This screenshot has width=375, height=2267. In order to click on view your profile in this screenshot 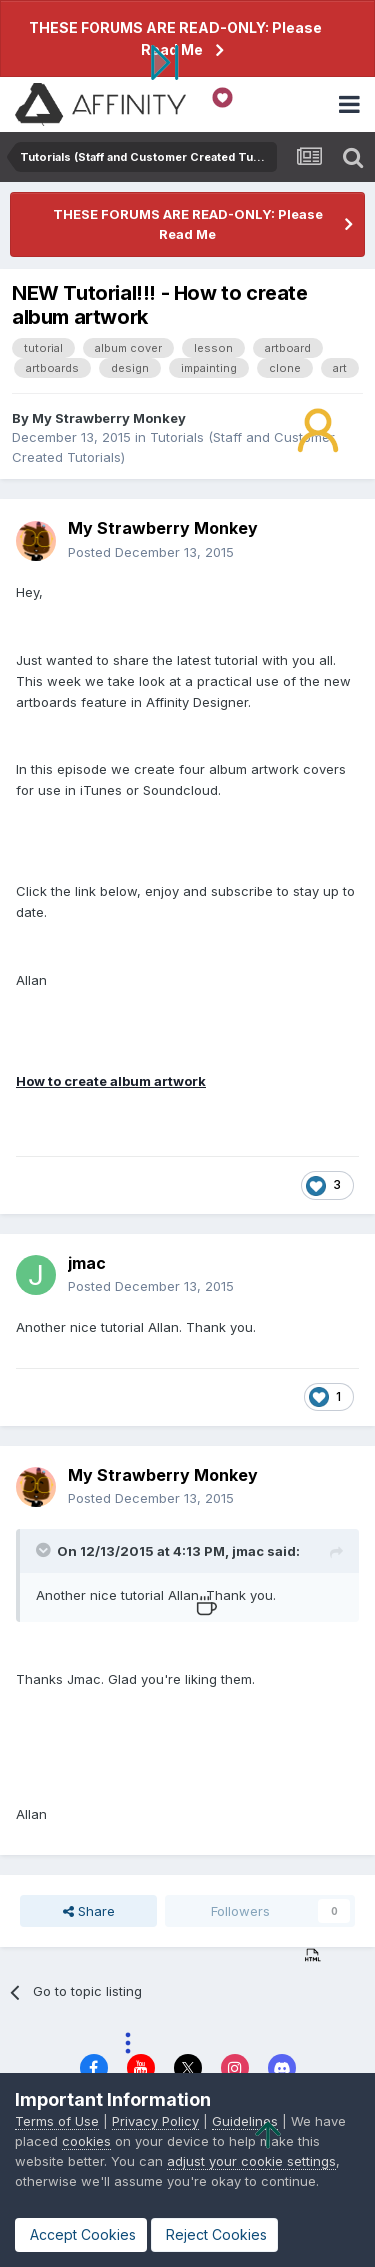, I will do `click(318, 432)`.